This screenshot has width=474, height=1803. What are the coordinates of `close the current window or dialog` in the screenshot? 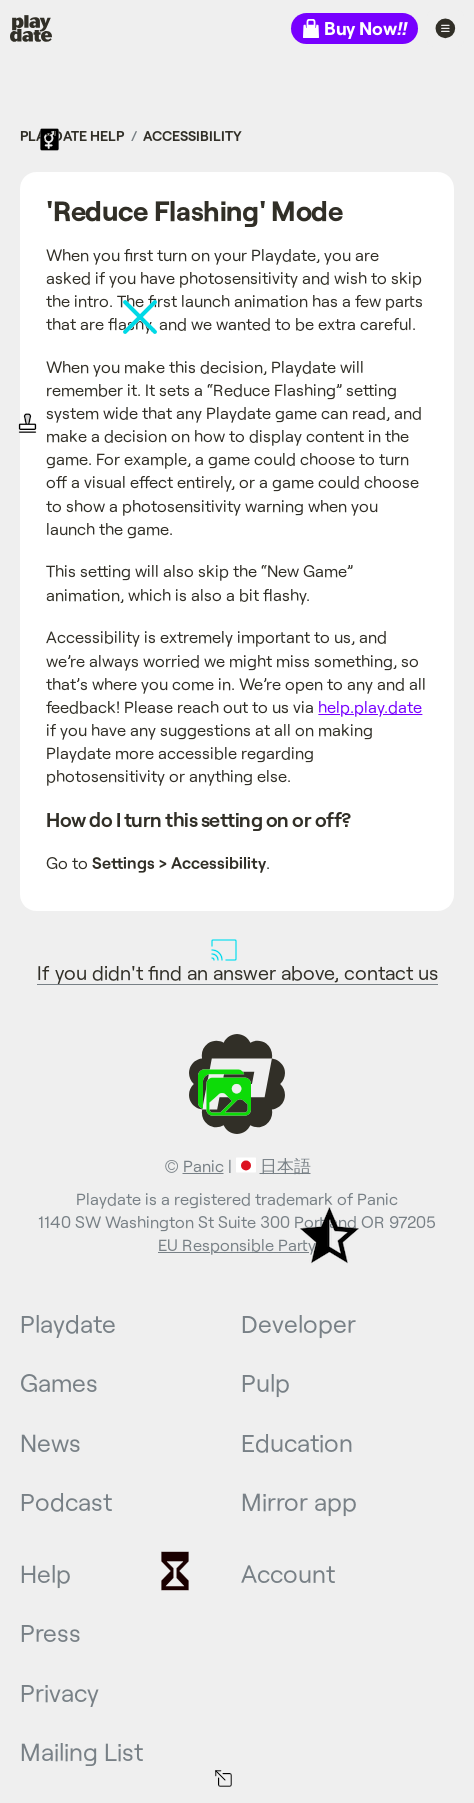 It's located at (140, 317).